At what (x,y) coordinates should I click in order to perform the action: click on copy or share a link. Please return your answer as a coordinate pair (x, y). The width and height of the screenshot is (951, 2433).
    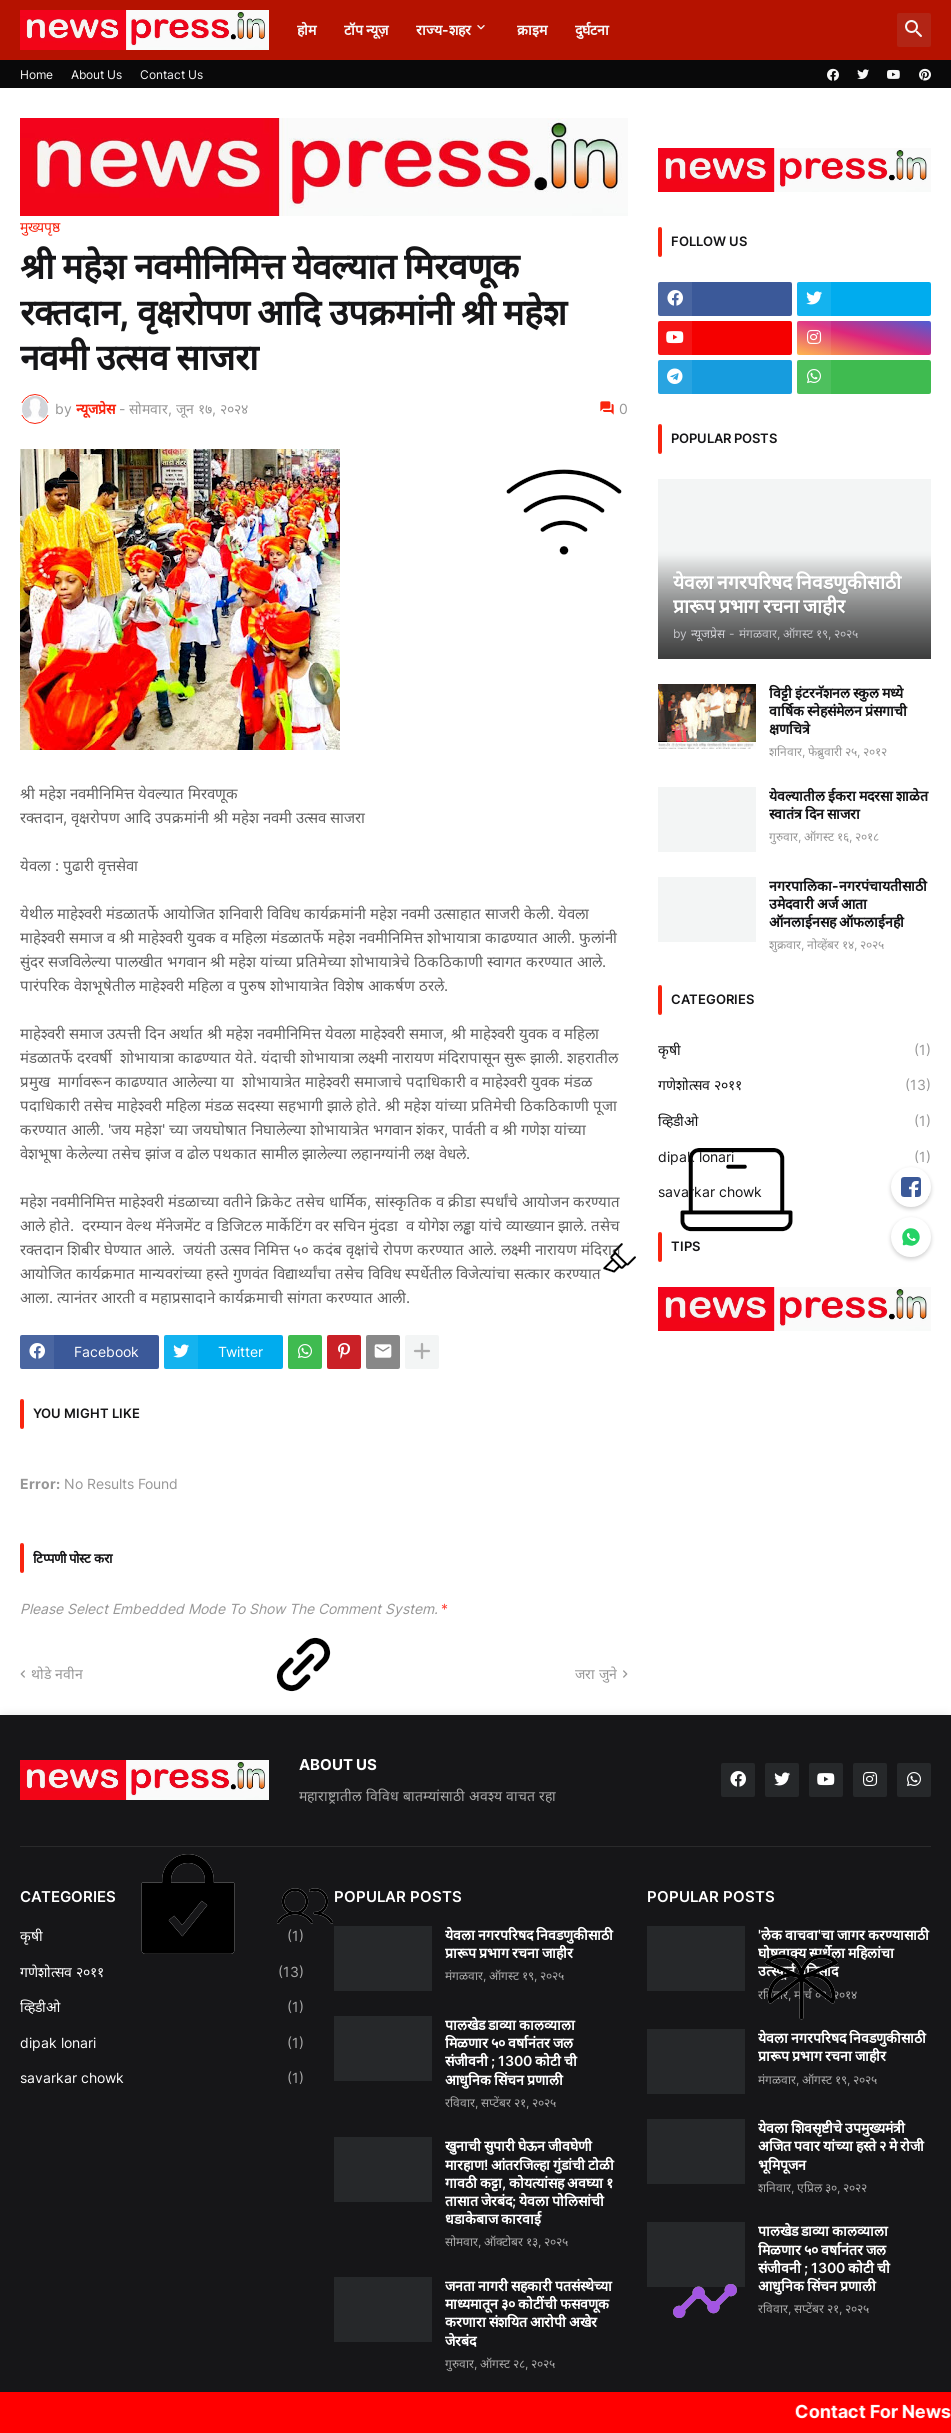
    Looking at the image, I should click on (303, 1664).